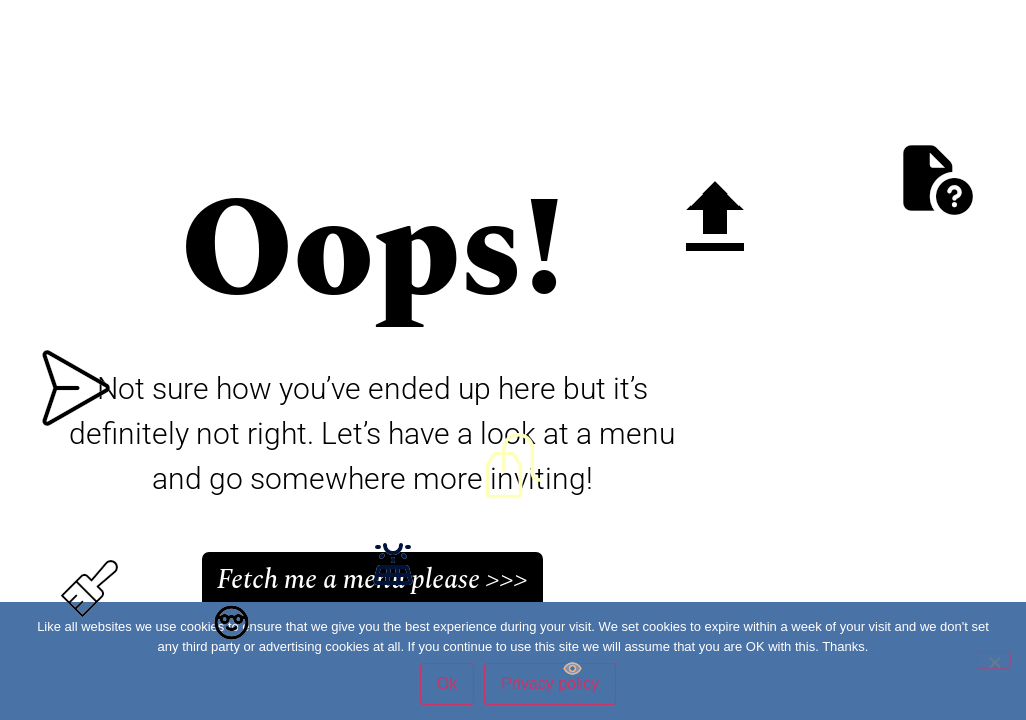  I want to click on send a message, so click(72, 388).